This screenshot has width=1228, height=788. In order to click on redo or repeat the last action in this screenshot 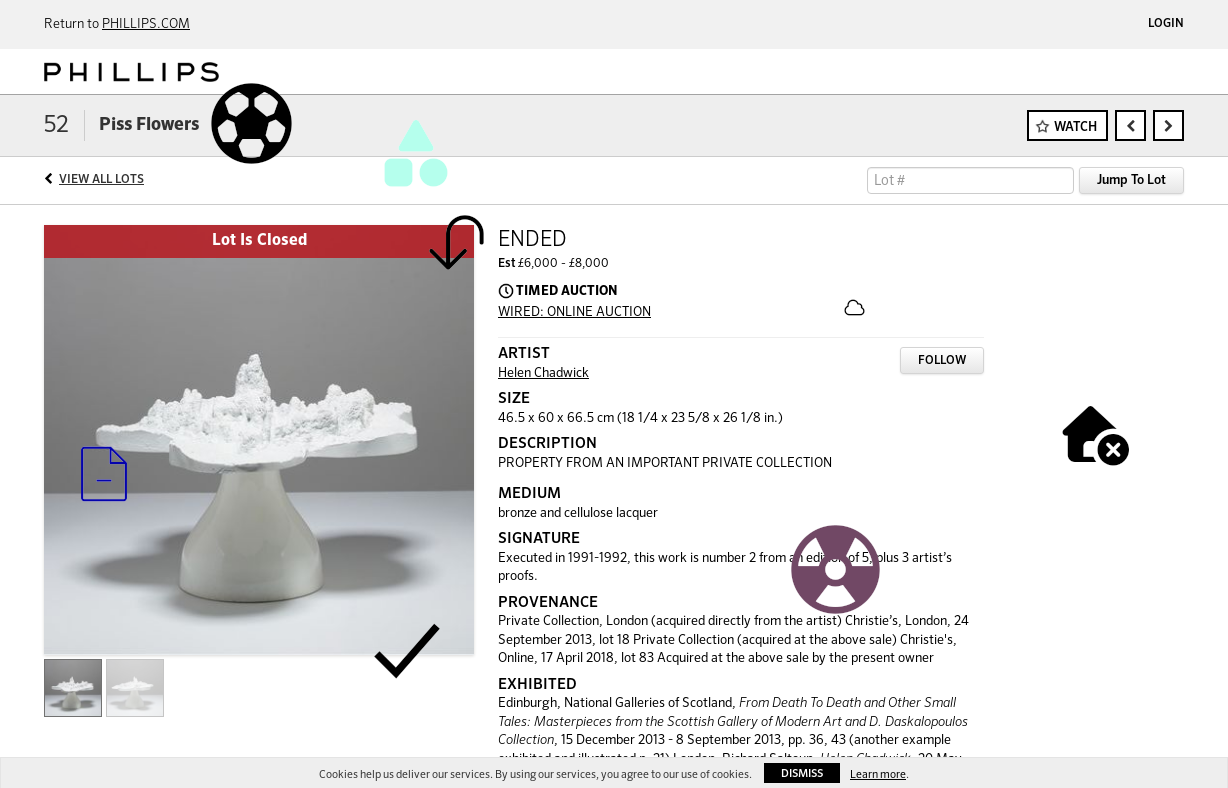, I will do `click(456, 242)`.